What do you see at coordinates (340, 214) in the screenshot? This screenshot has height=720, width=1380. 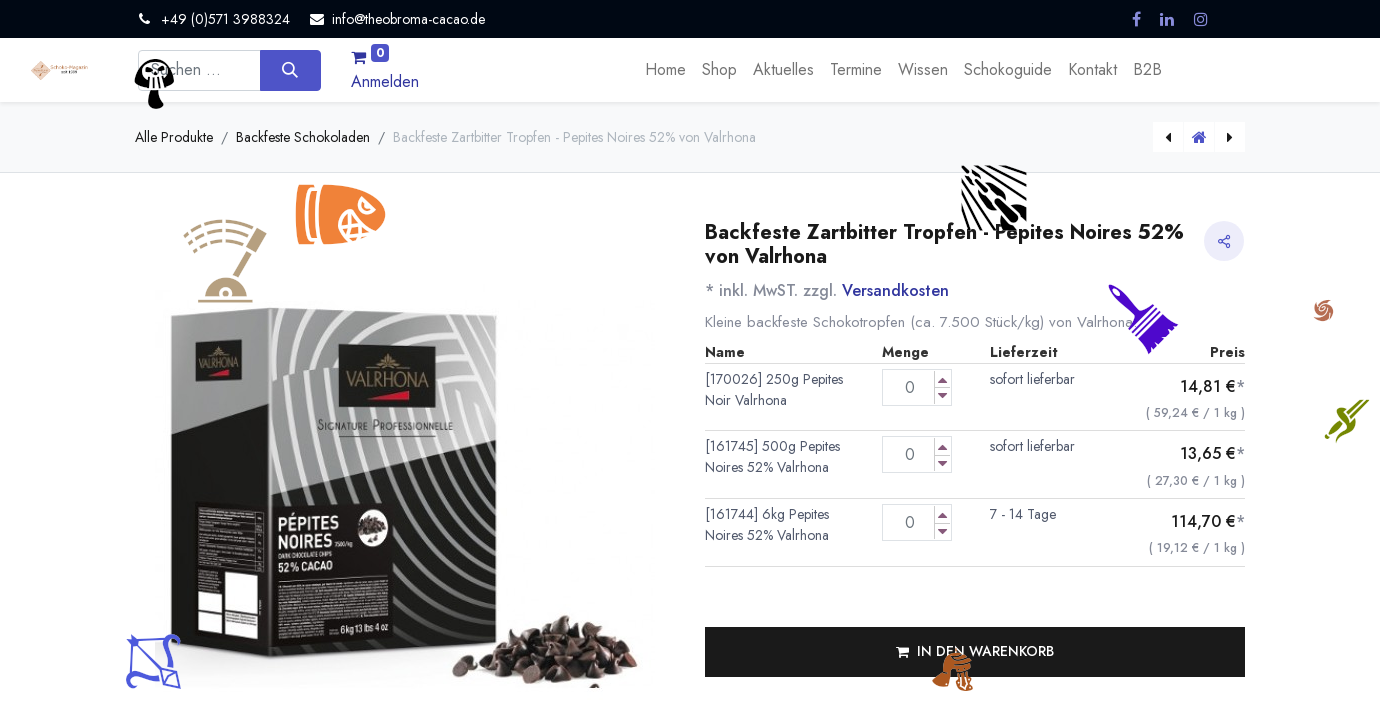 I see `bullet bill character from mario games` at bounding box center [340, 214].